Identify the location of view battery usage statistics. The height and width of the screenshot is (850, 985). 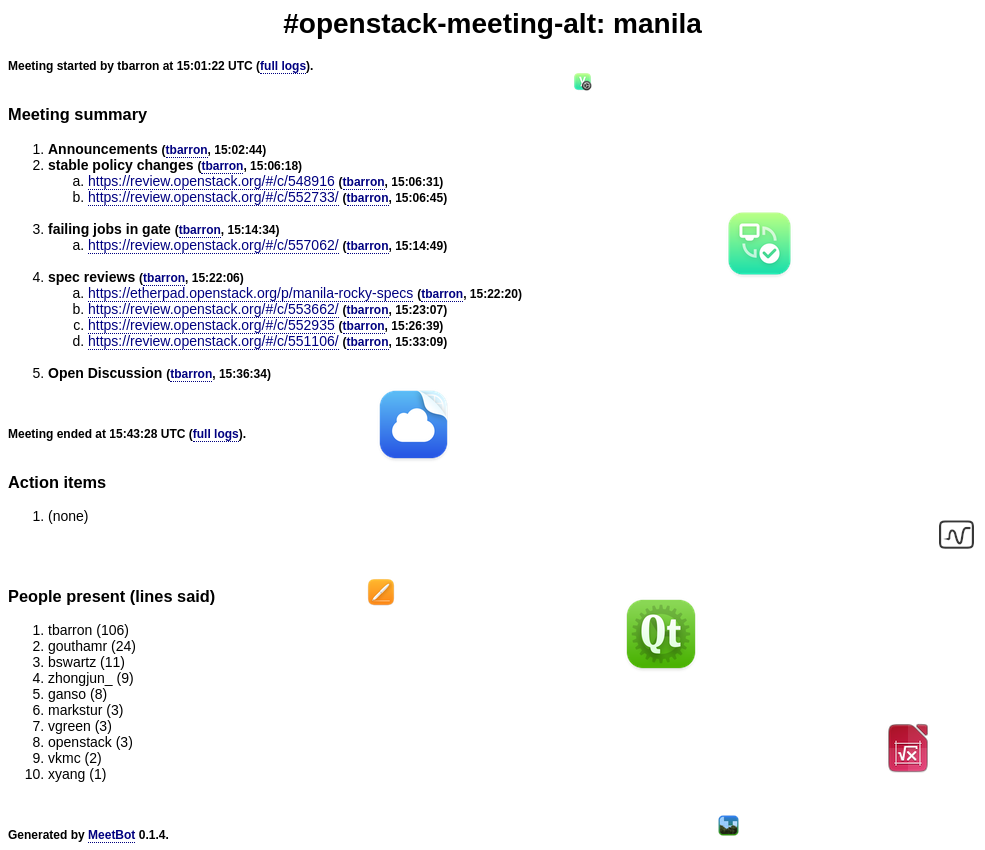
(956, 533).